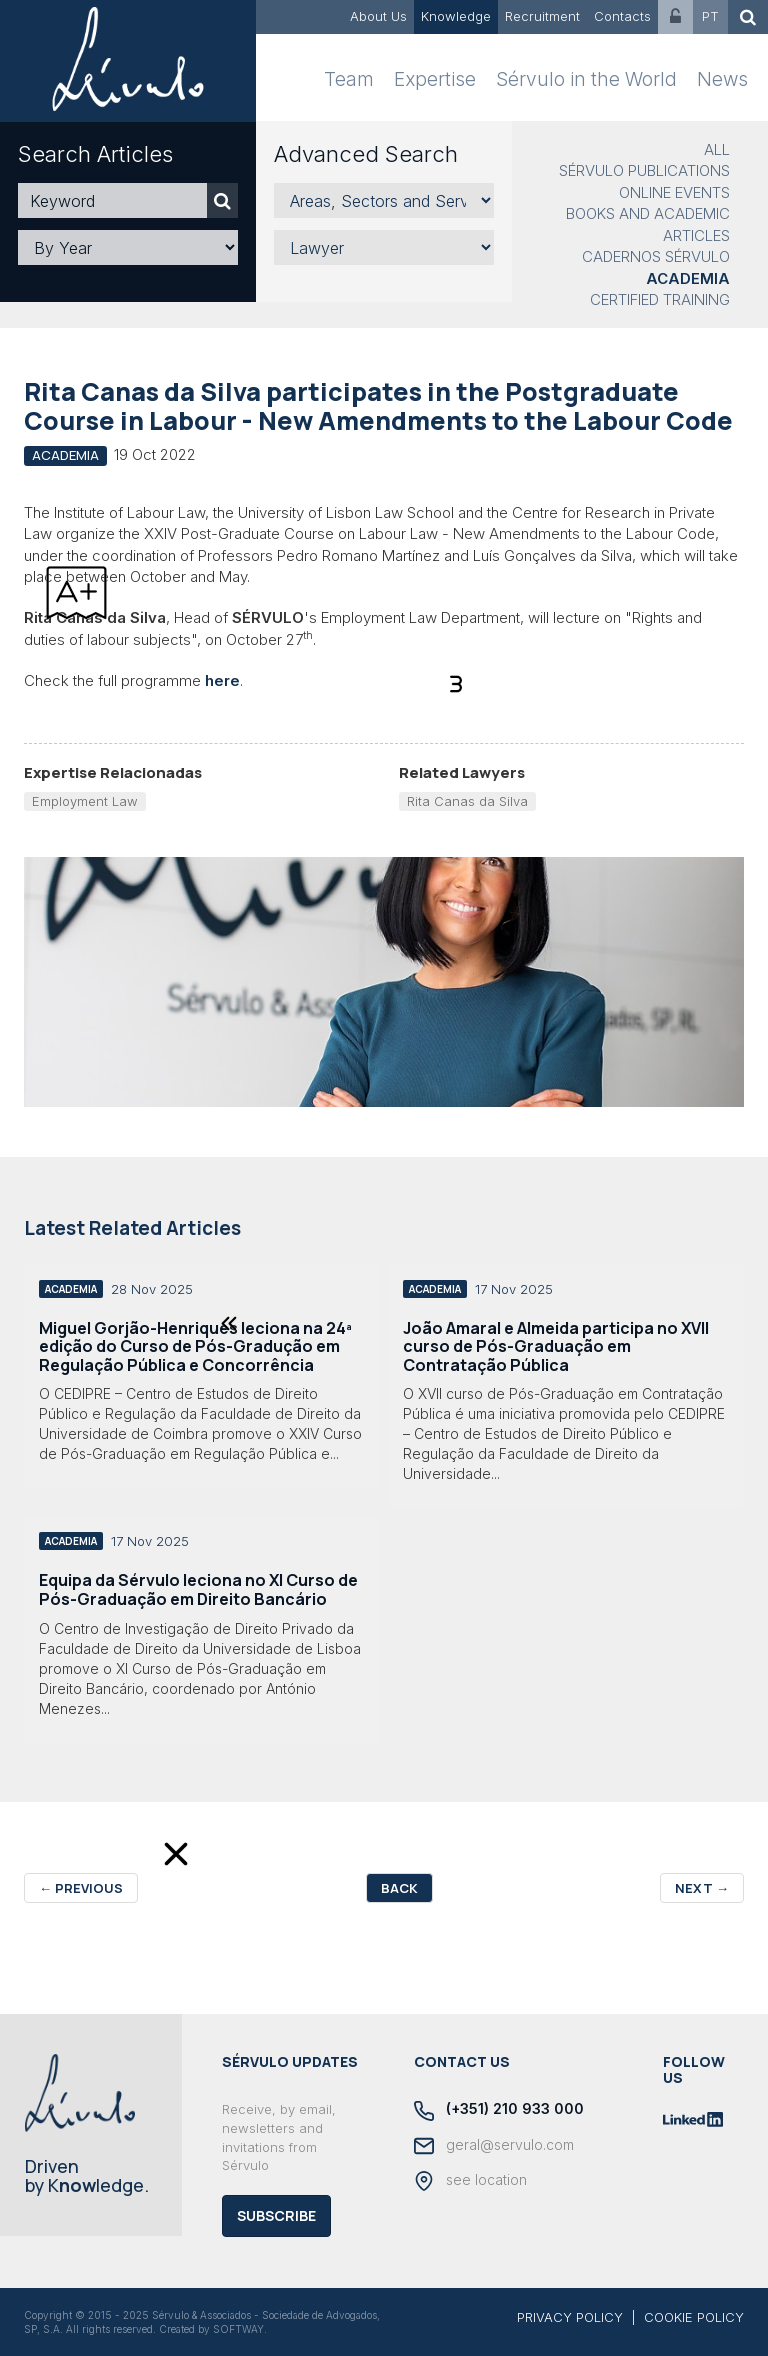 Image resolution: width=768 pixels, height=2356 pixels. What do you see at coordinates (76, 591) in the screenshot?
I see `view exam or test results` at bounding box center [76, 591].